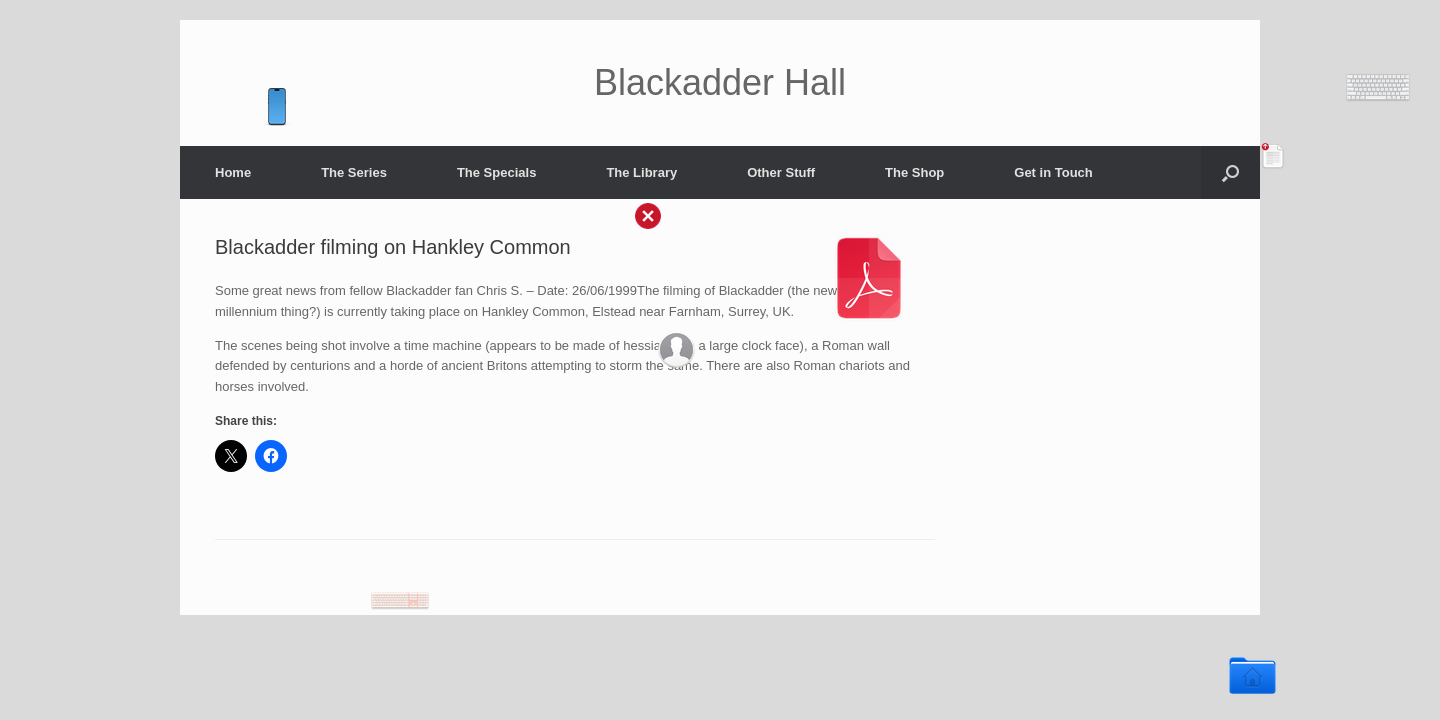  What do you see at coordinates (400, 600) in the screenshot?
I see `apple magic keyboard with touch id in orange/pink` at bounding box center [400, 600].